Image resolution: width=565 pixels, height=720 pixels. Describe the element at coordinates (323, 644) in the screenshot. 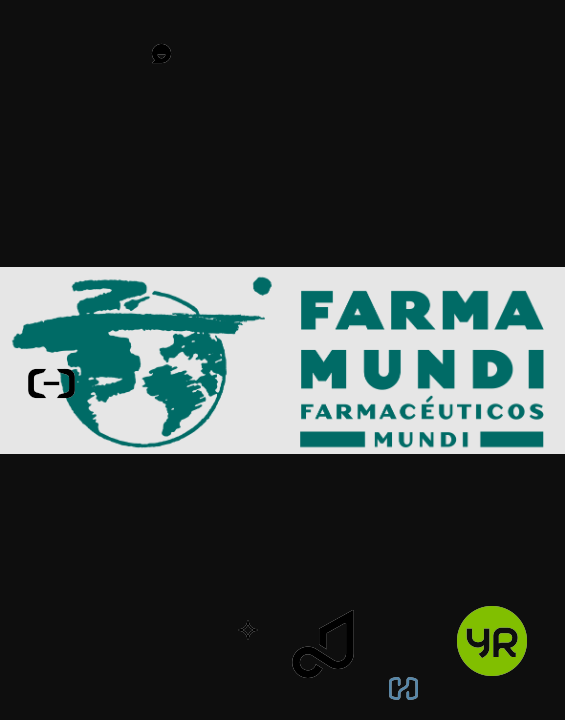

I see `open the Pretzel app` at that location.